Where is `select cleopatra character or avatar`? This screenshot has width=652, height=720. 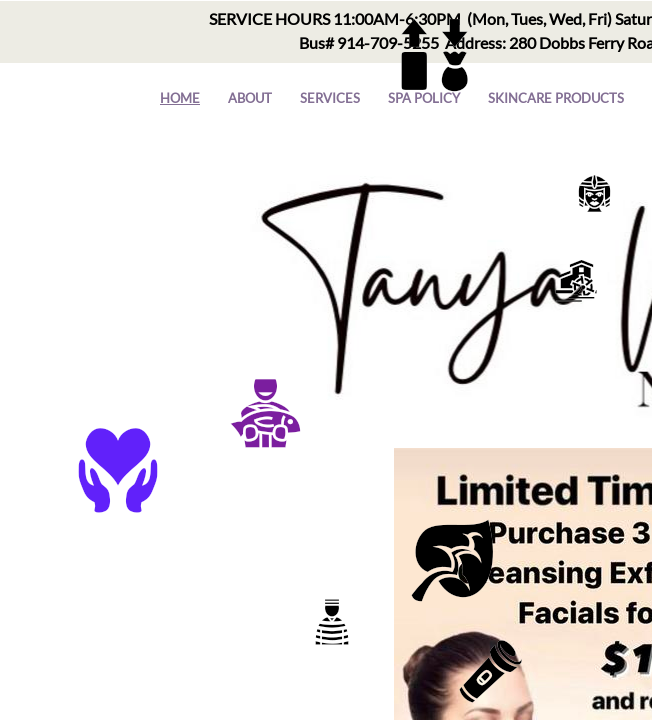
select cleopatra character or avatar is located at coordinates (594, 193).